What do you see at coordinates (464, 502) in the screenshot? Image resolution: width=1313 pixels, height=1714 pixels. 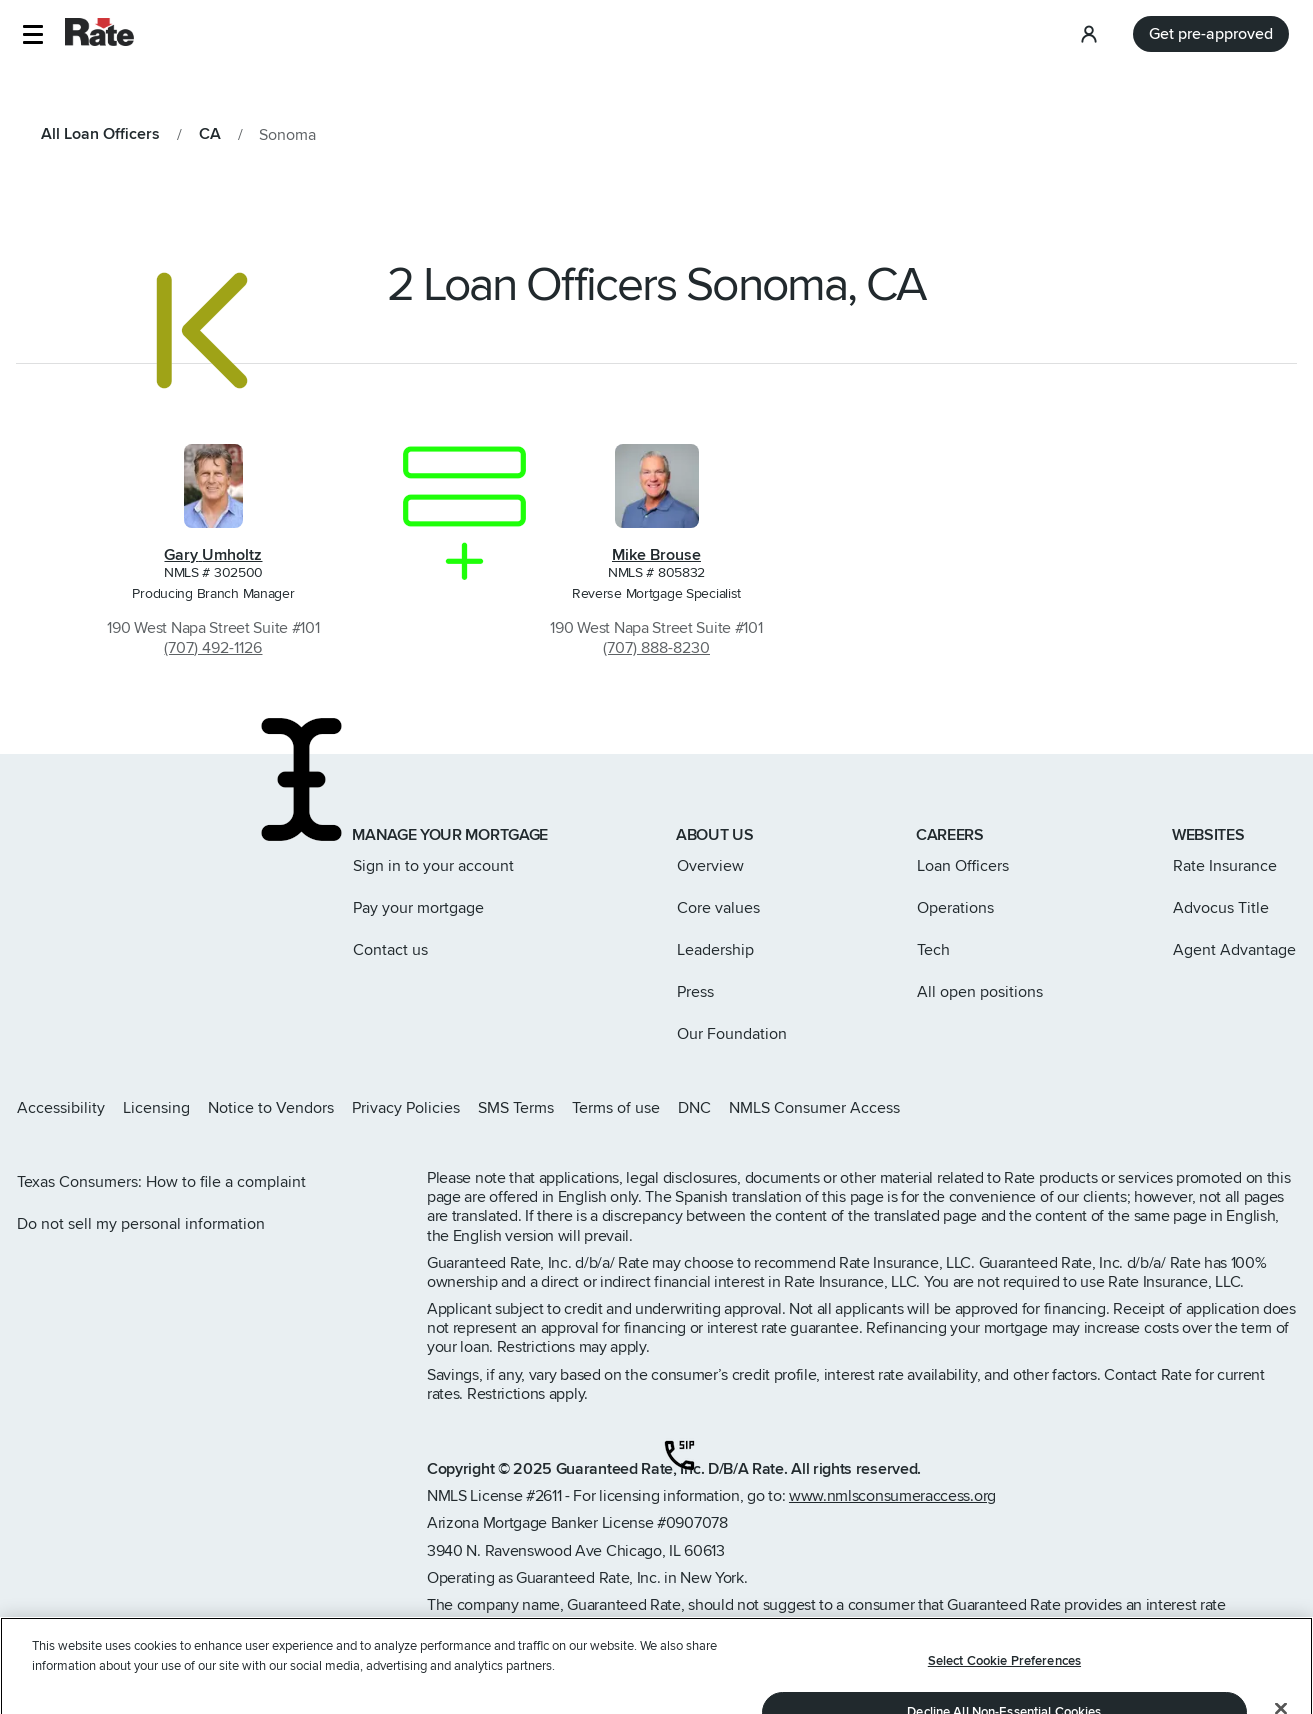 I see `add a new row at the bottom` at bounding box center [464, 502].